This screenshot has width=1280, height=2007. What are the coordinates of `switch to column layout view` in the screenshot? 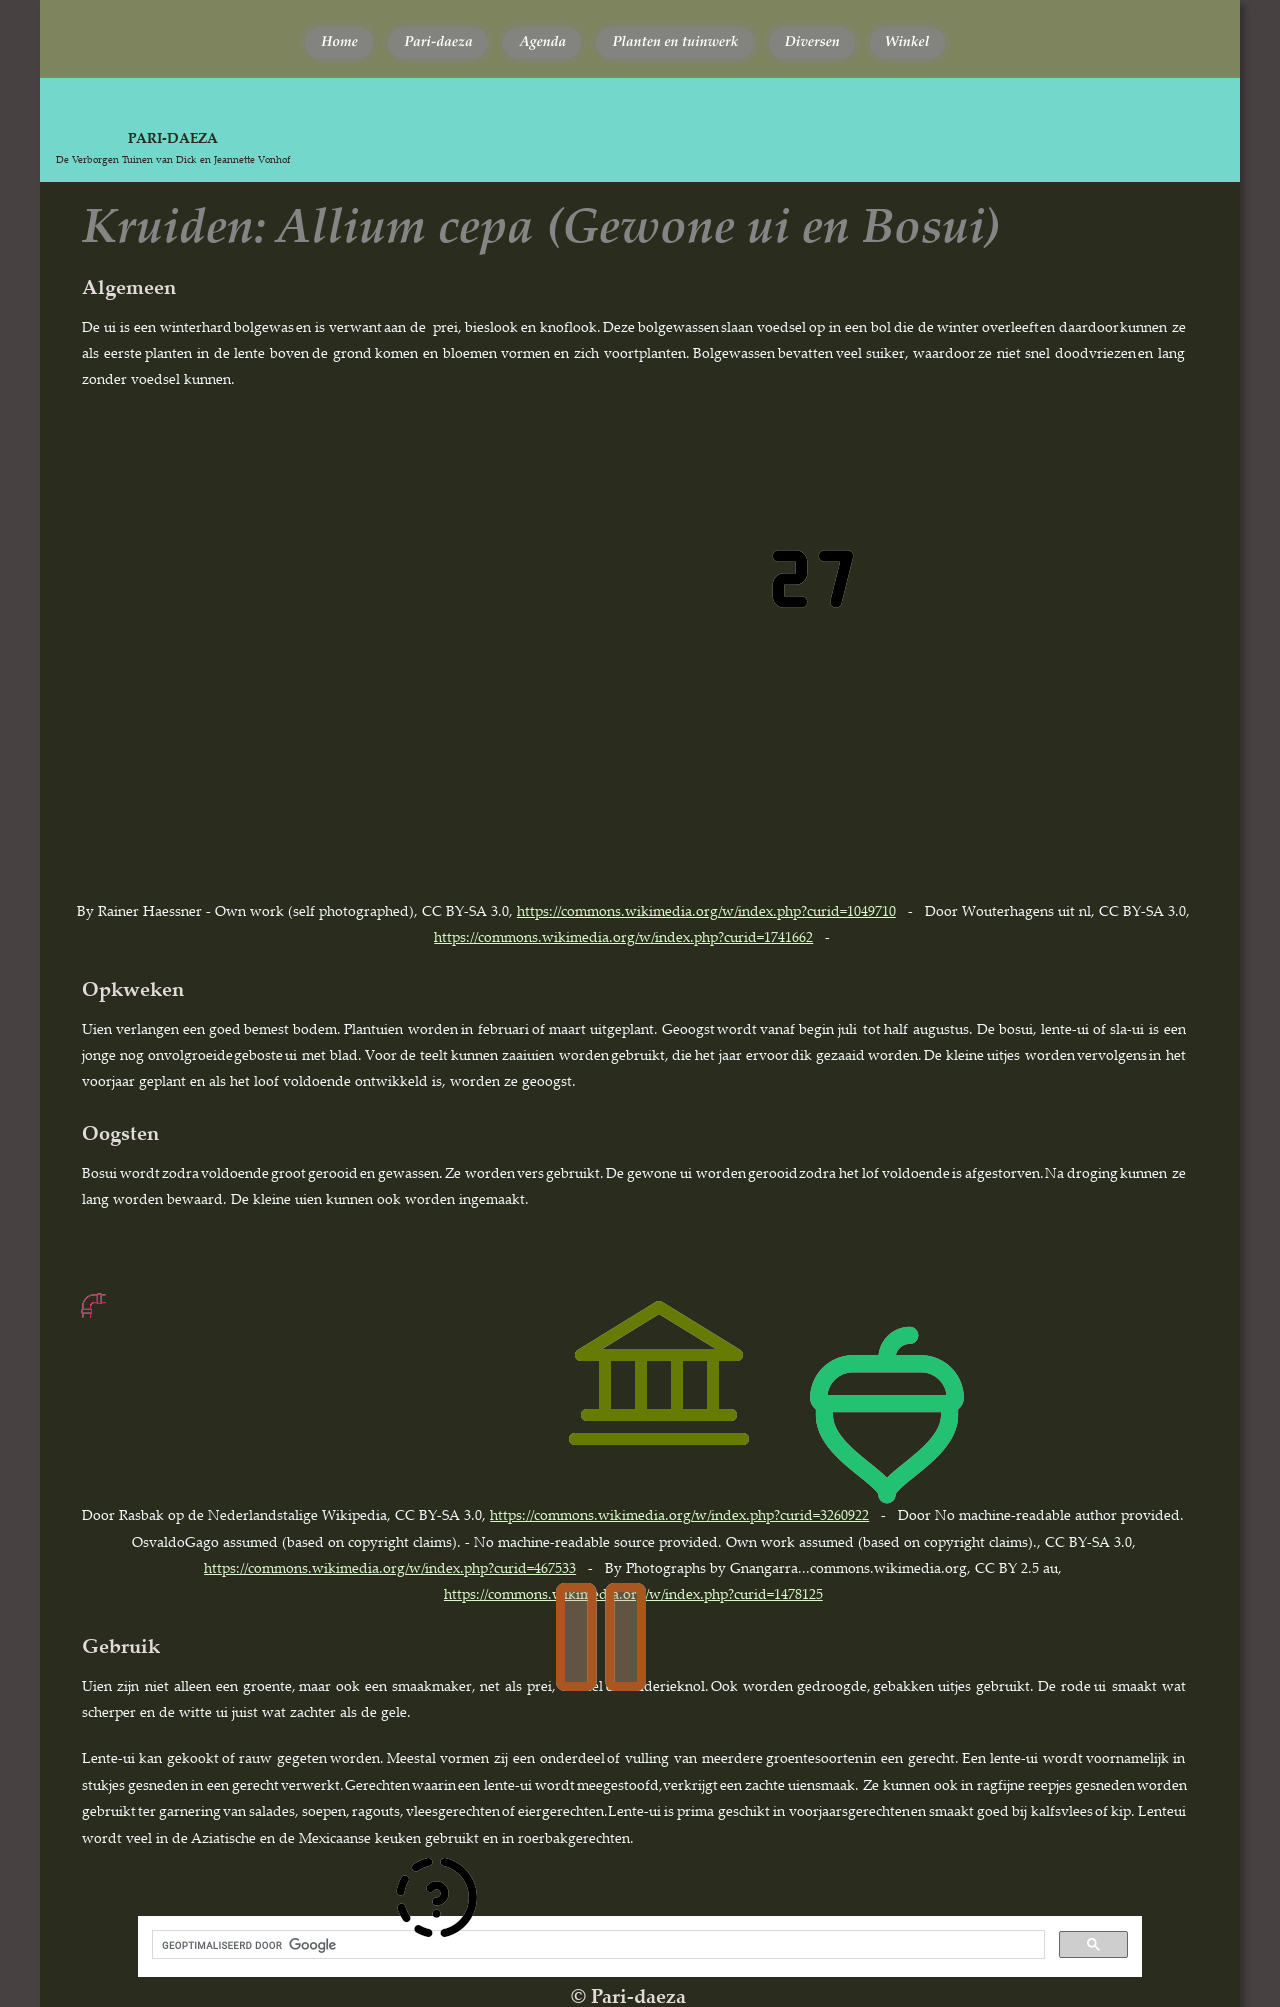 It's located at (601, 1637).